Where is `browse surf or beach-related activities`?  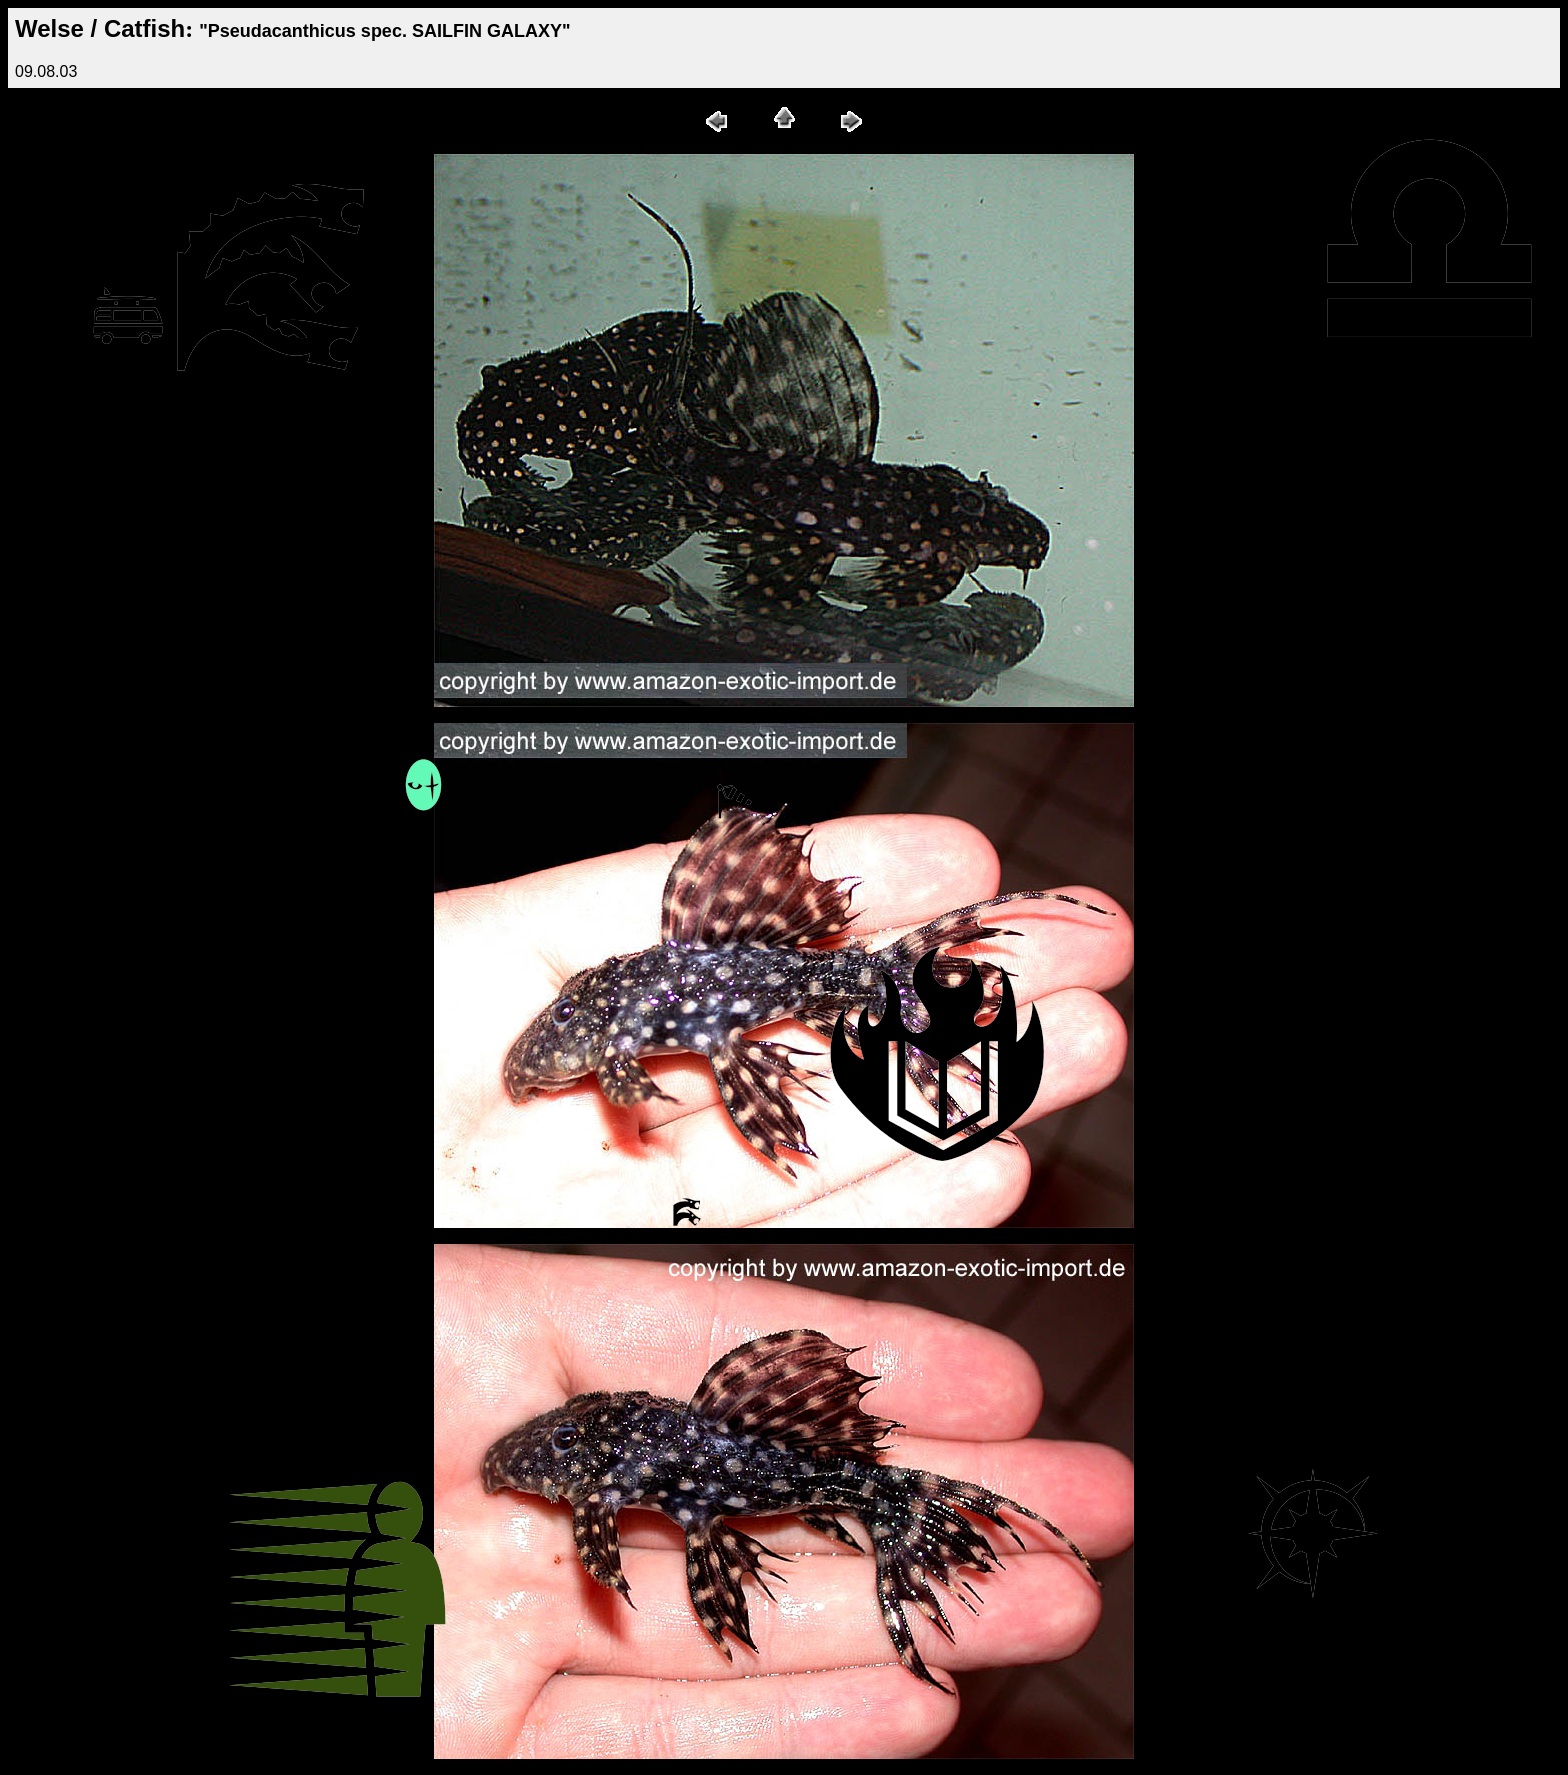
browse surf or beach-related activities is located at coordinates (128, 313).